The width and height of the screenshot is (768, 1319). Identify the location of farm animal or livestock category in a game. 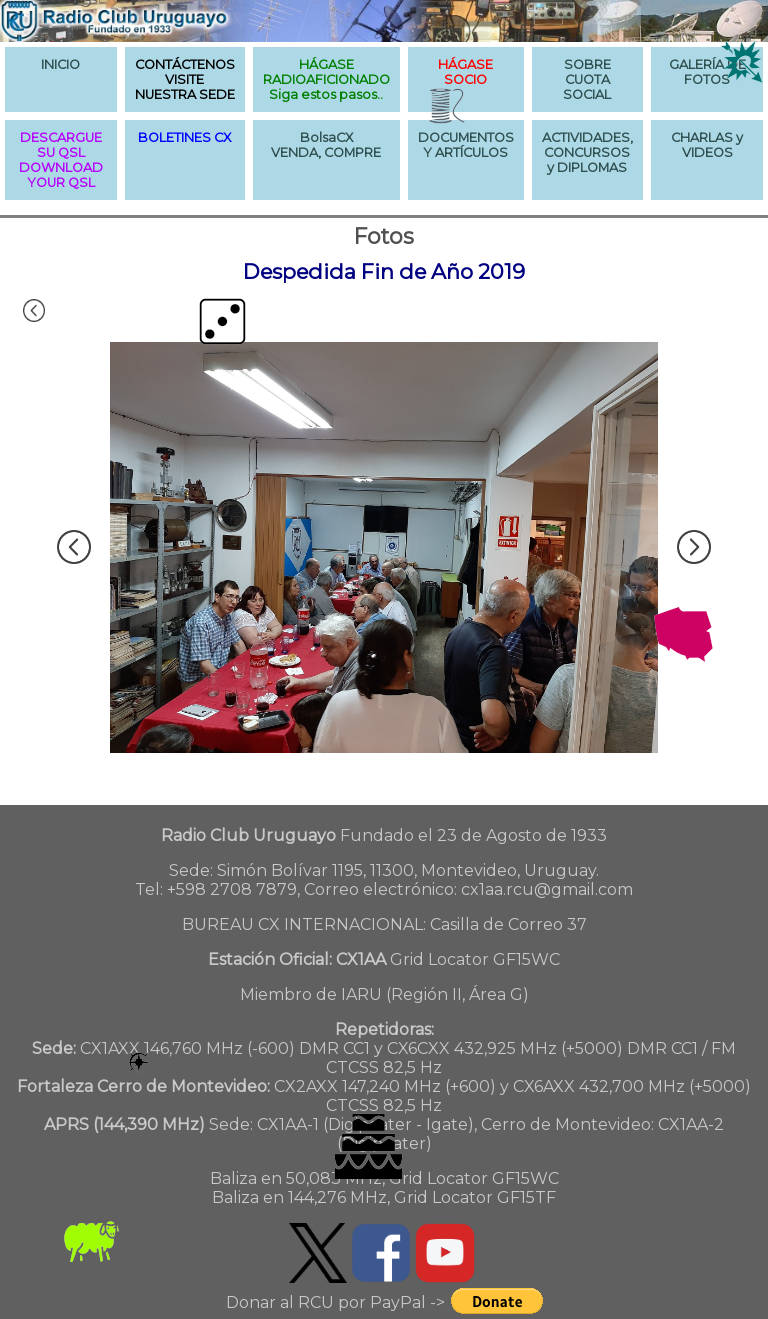
(91, 1240).